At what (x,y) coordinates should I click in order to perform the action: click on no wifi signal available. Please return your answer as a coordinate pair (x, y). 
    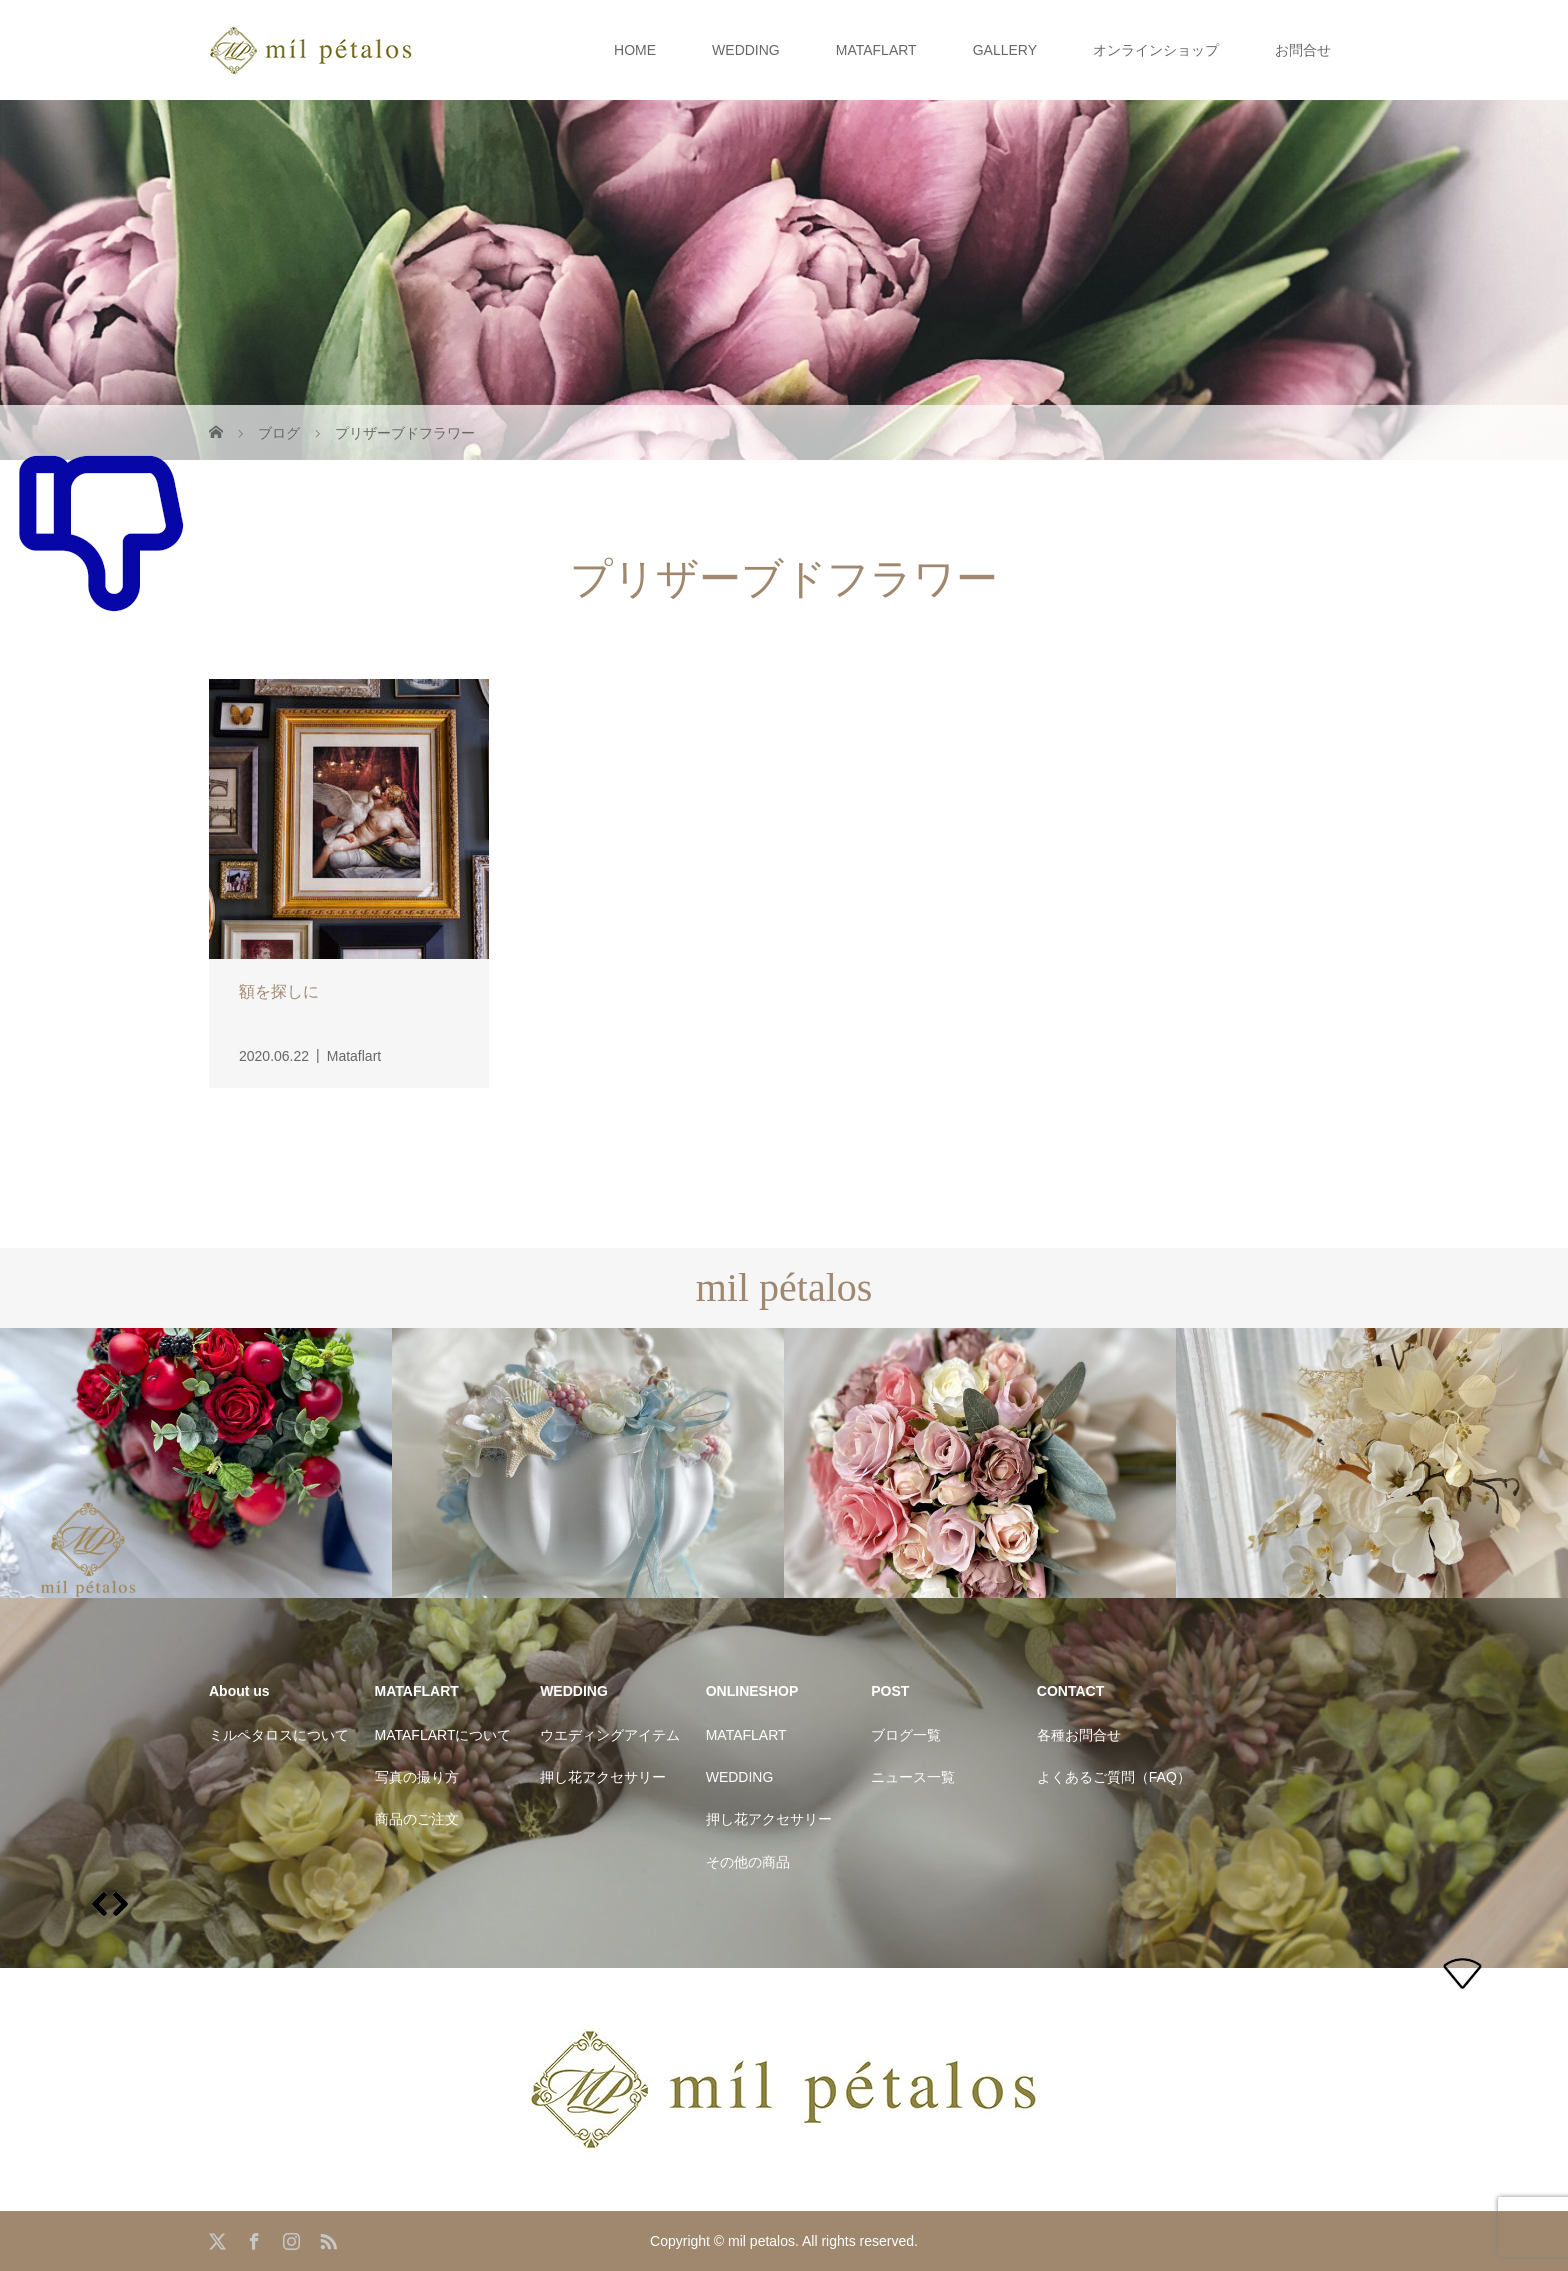
    Looking at the image, I should click on (1462, 1973).